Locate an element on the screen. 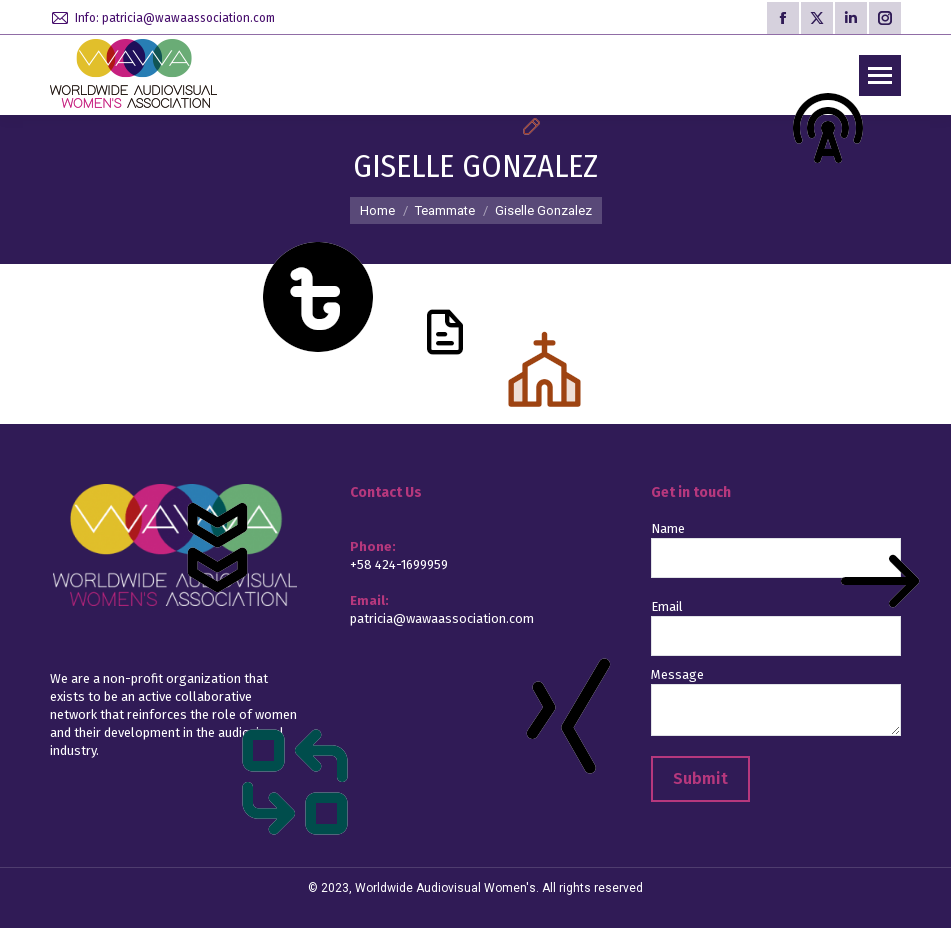  view earned badges or achievements is located at coordinates (217, 547).